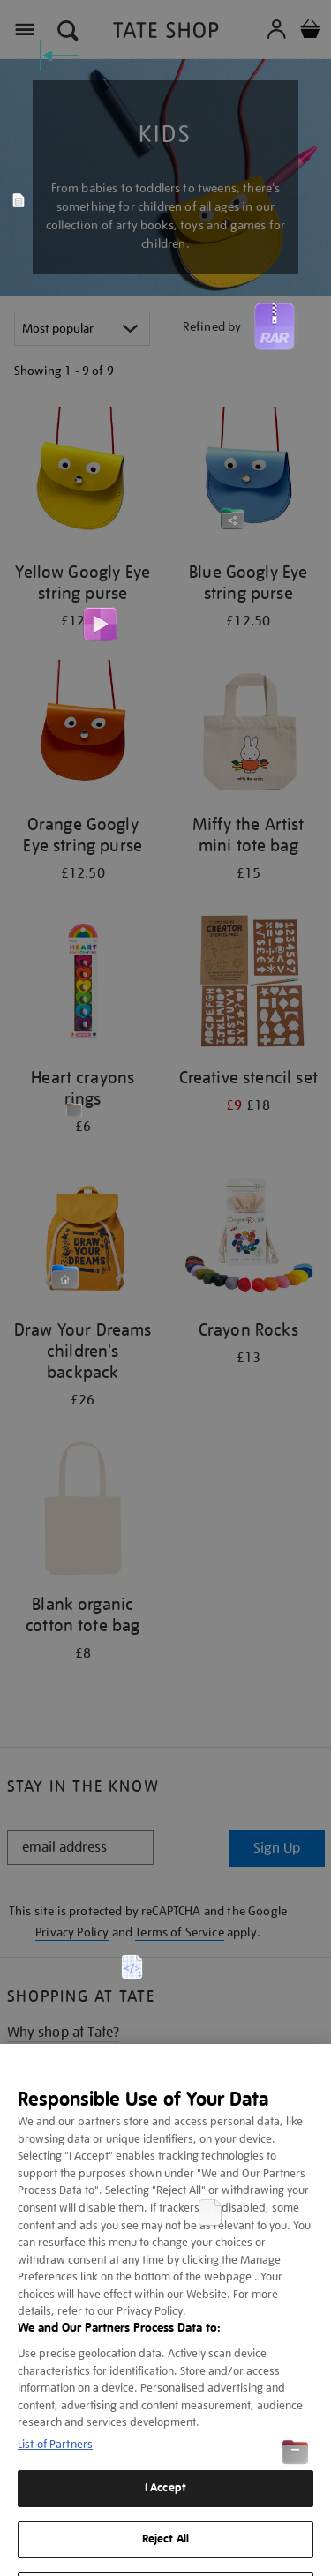 Image resolution: width=331 pixels, height=2576 pixels. What do you see at coordinates (275, 326) in the screenshot?
I see `indicates a RAR compressed archive file` at bounding box center [275, 326].